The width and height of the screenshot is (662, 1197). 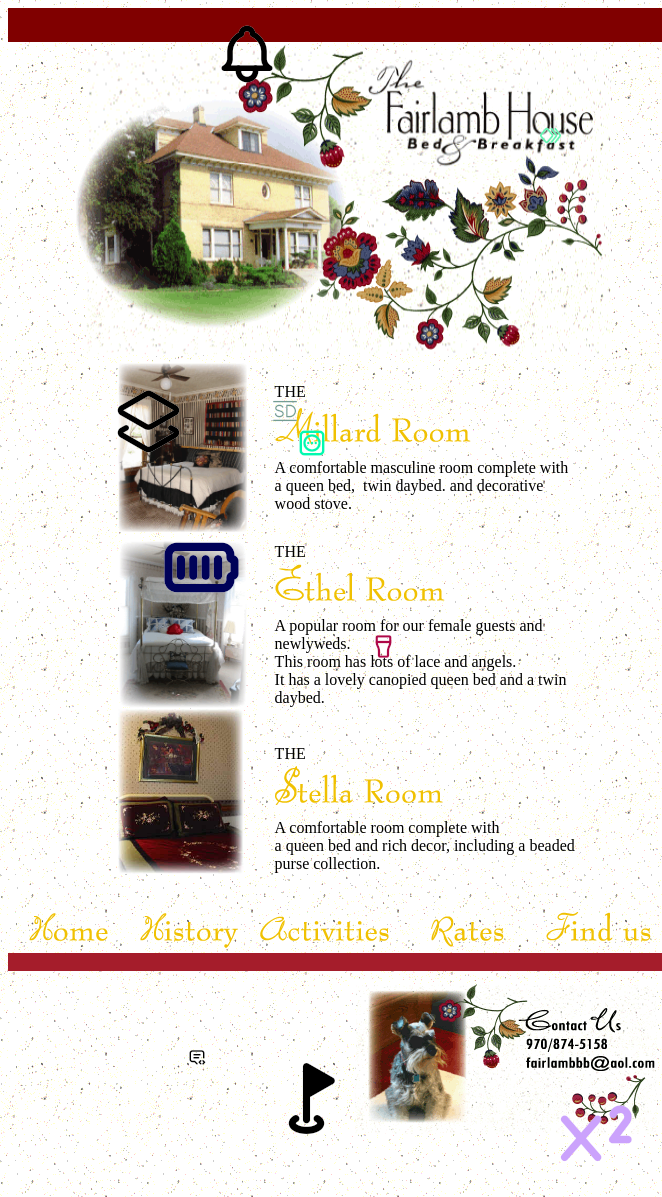 What do you see at coordinates (550, 135) in the screenshot?
I see `access keyframe animation controls` at bounding box center [550, 135].